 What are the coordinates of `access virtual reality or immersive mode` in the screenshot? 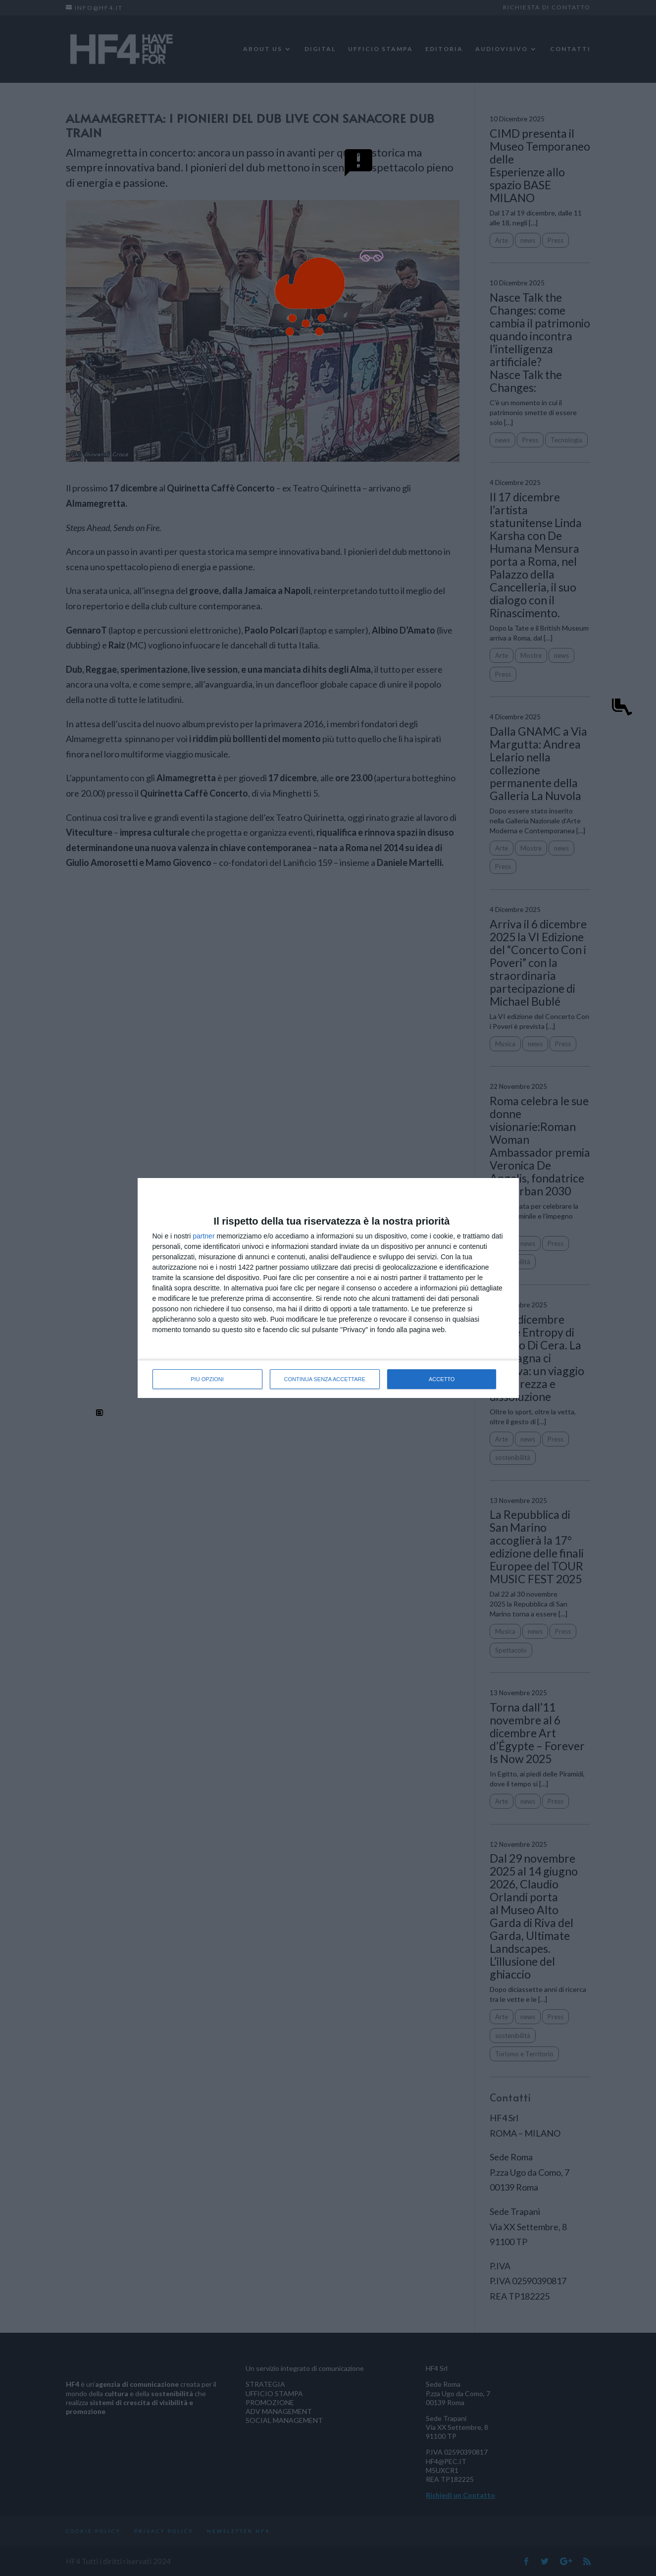 It's located at (371, 256).